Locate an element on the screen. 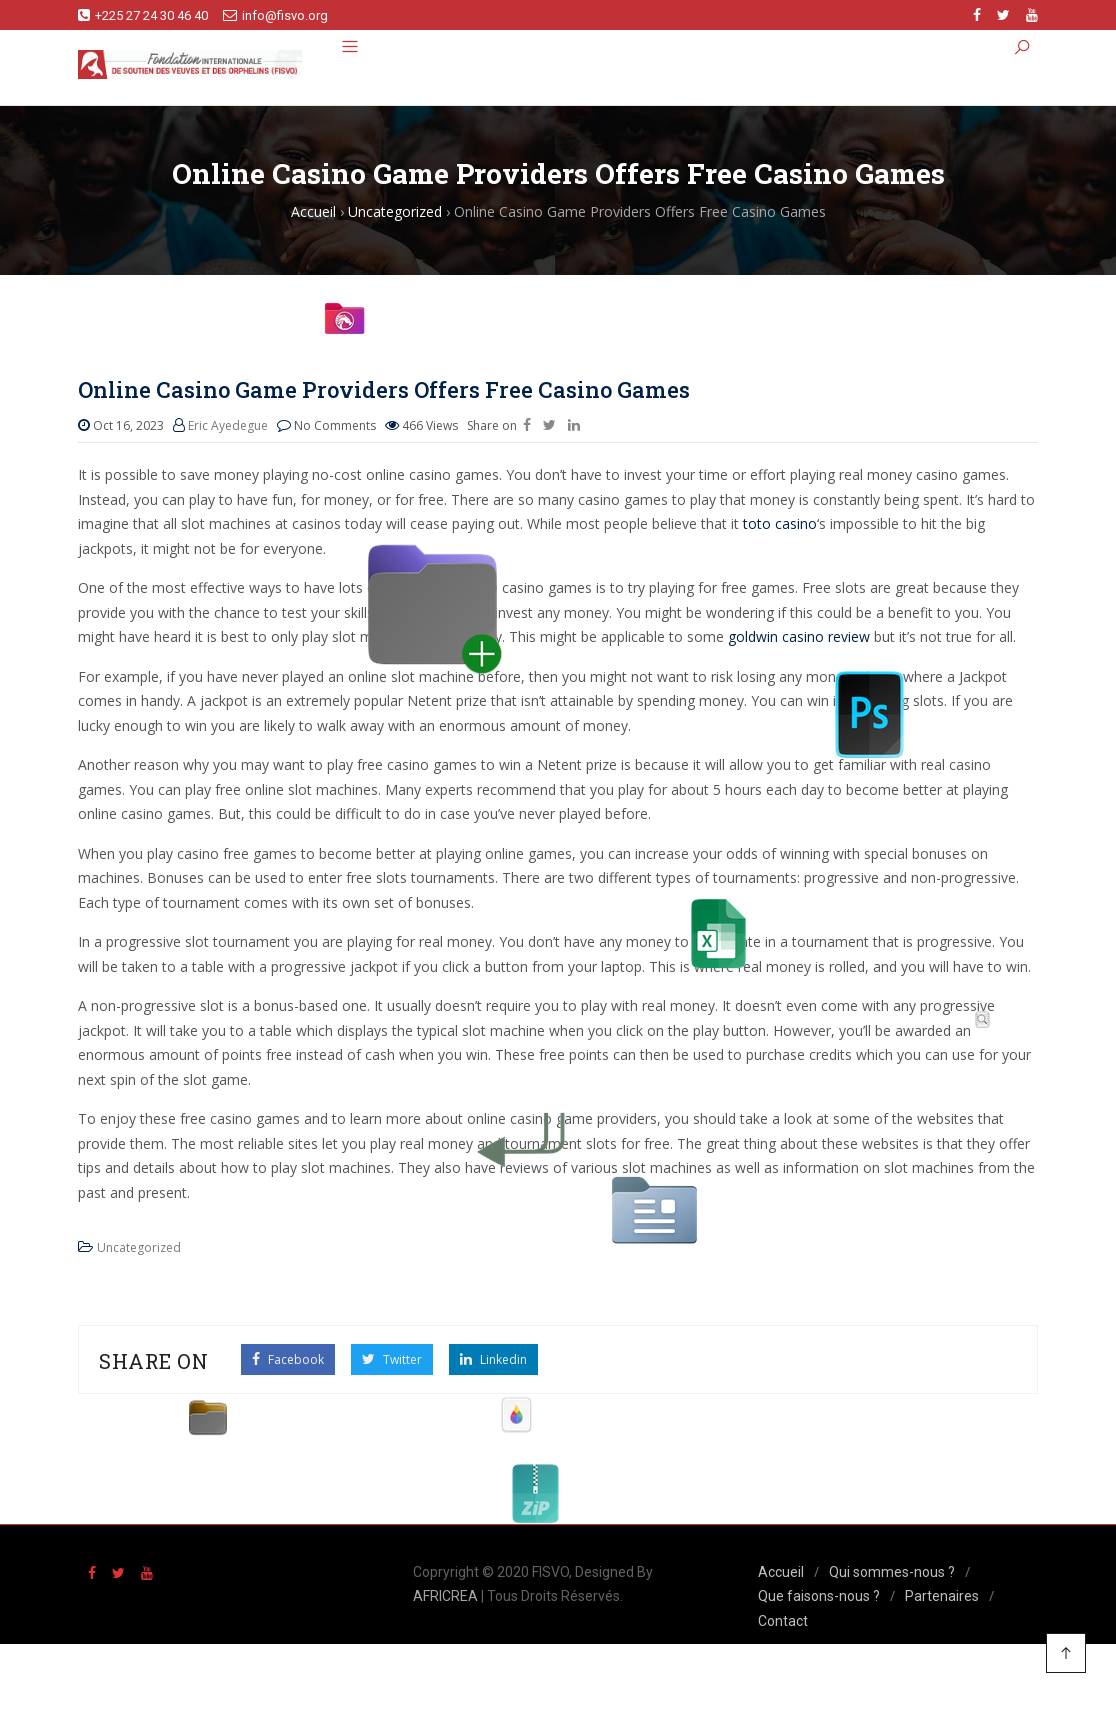 This screenshot has width=1116, height=1723. create a new folder is located at coordinates (432, 604).